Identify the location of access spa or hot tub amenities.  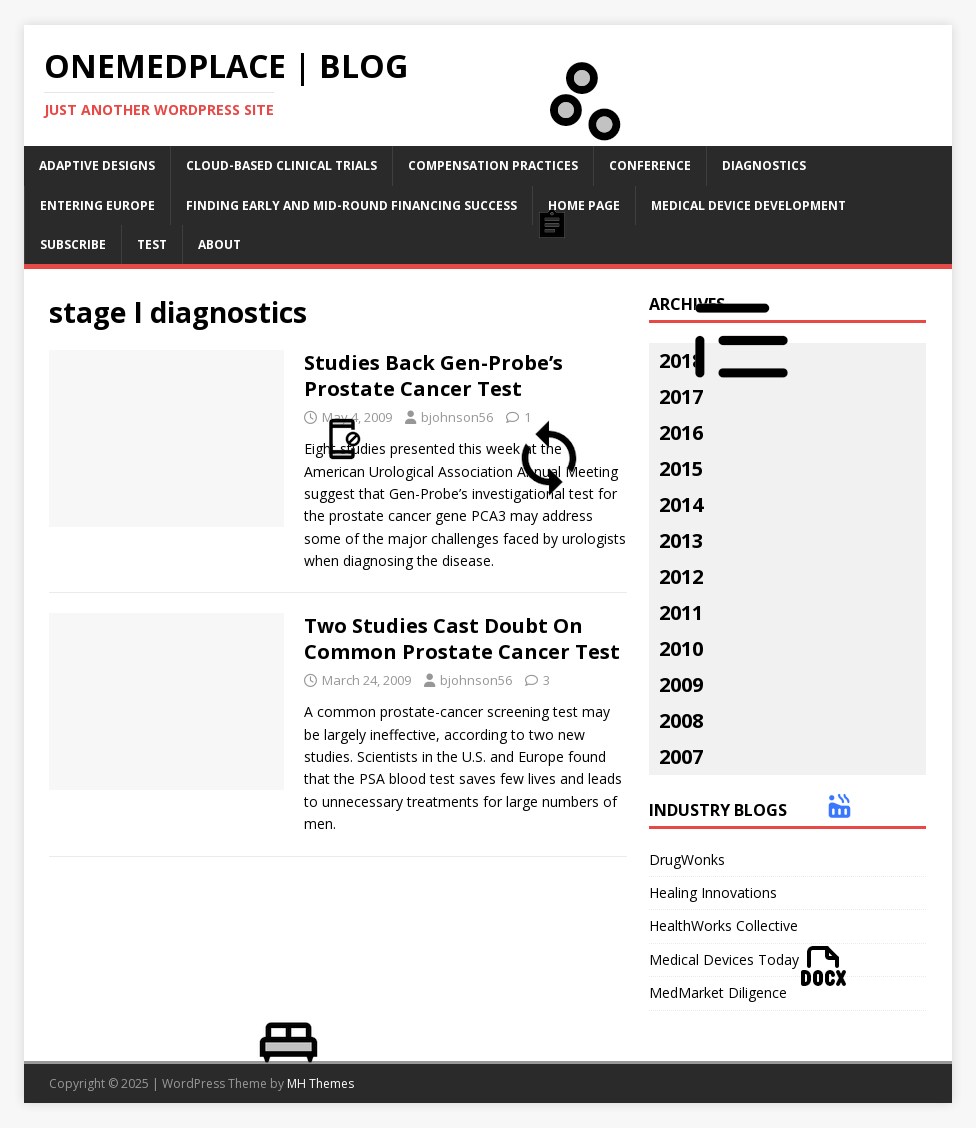
(839, 805).